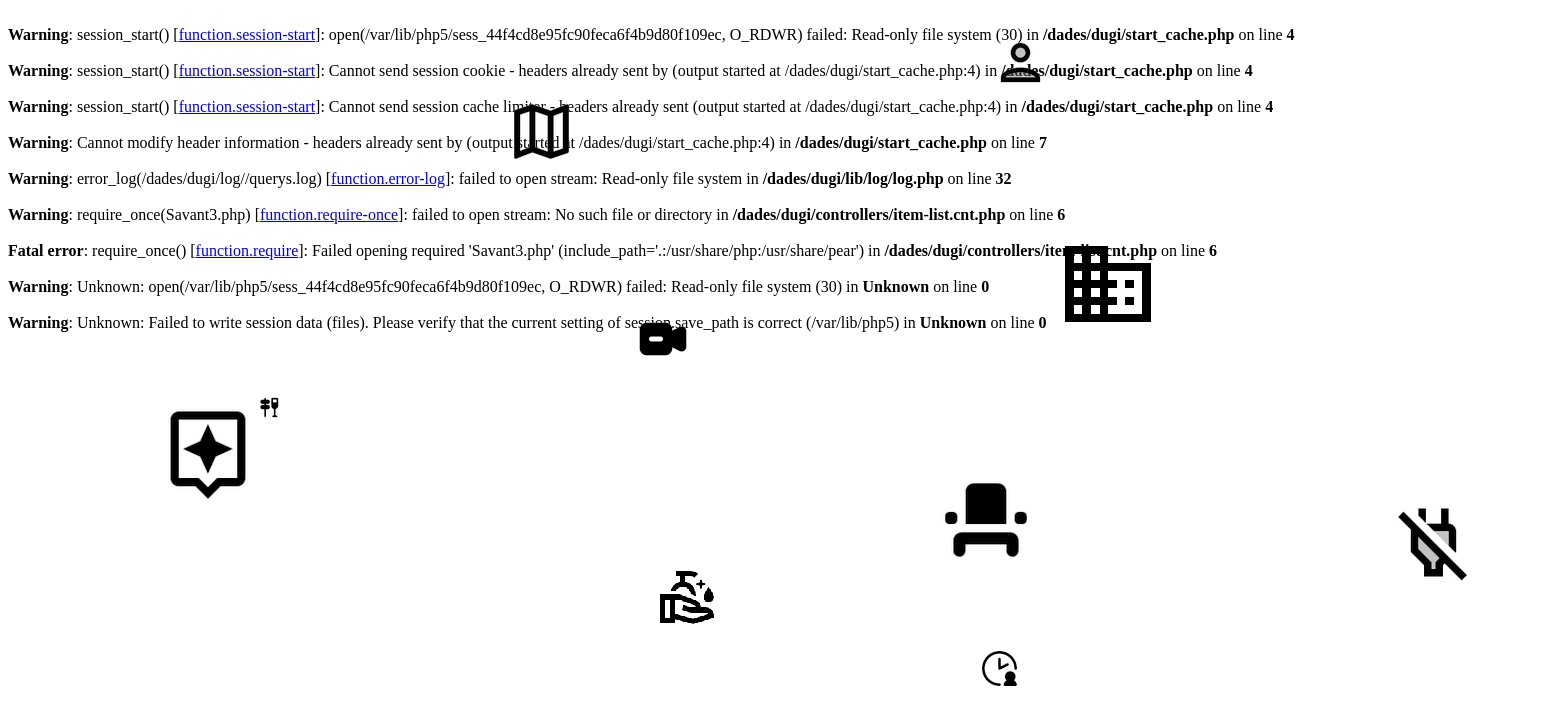  Describe the element at coordinates (688, 597) in the screenshot. I see `hand hygiene or sanitization reminder` at that location.